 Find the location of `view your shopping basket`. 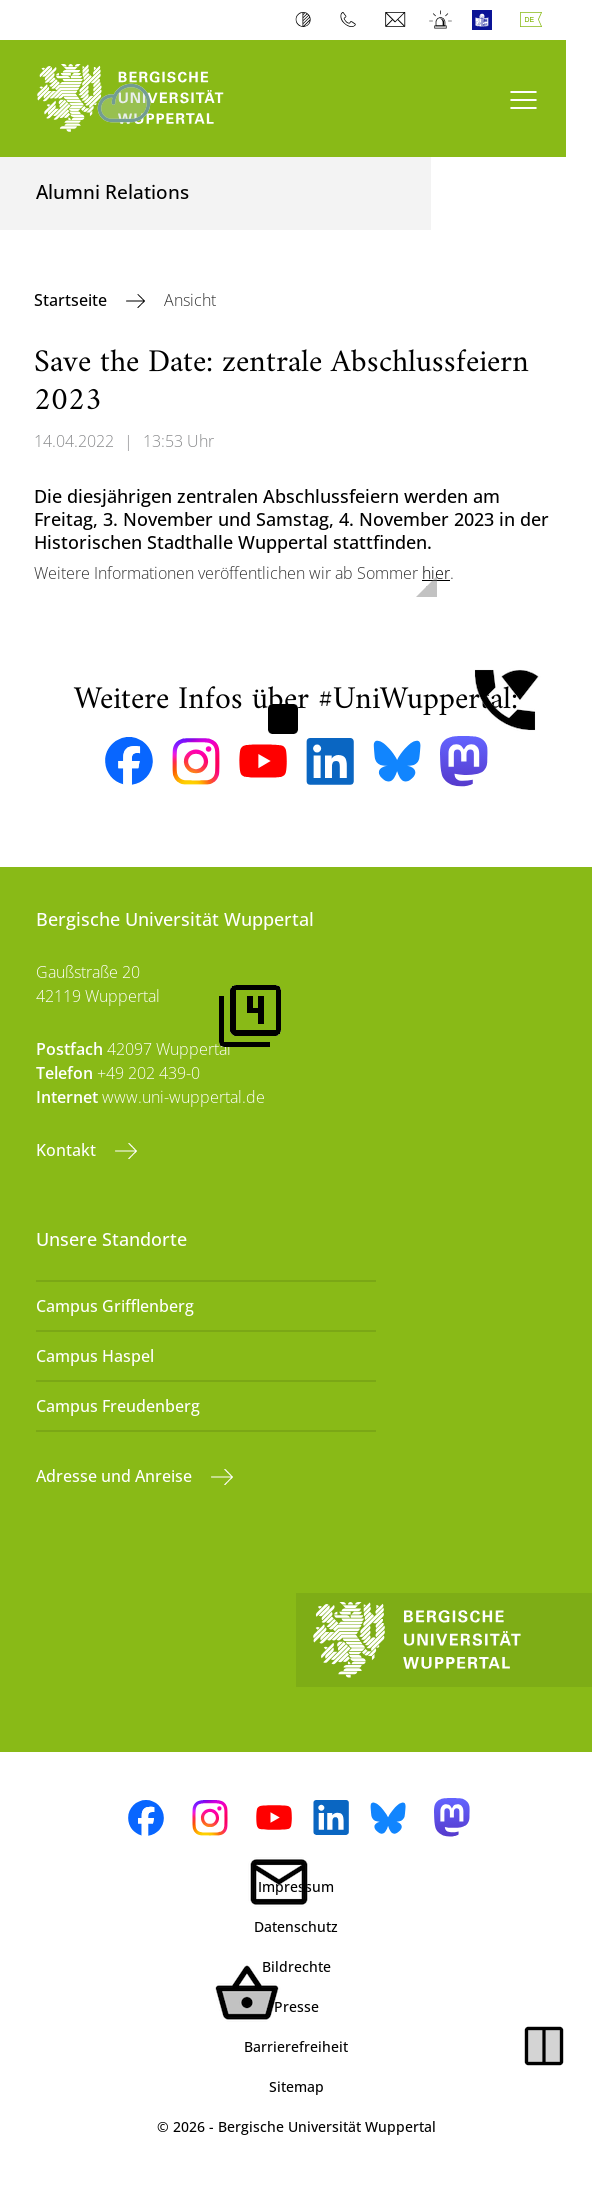

view your shopping basket is located at coordinates (247, 1994).